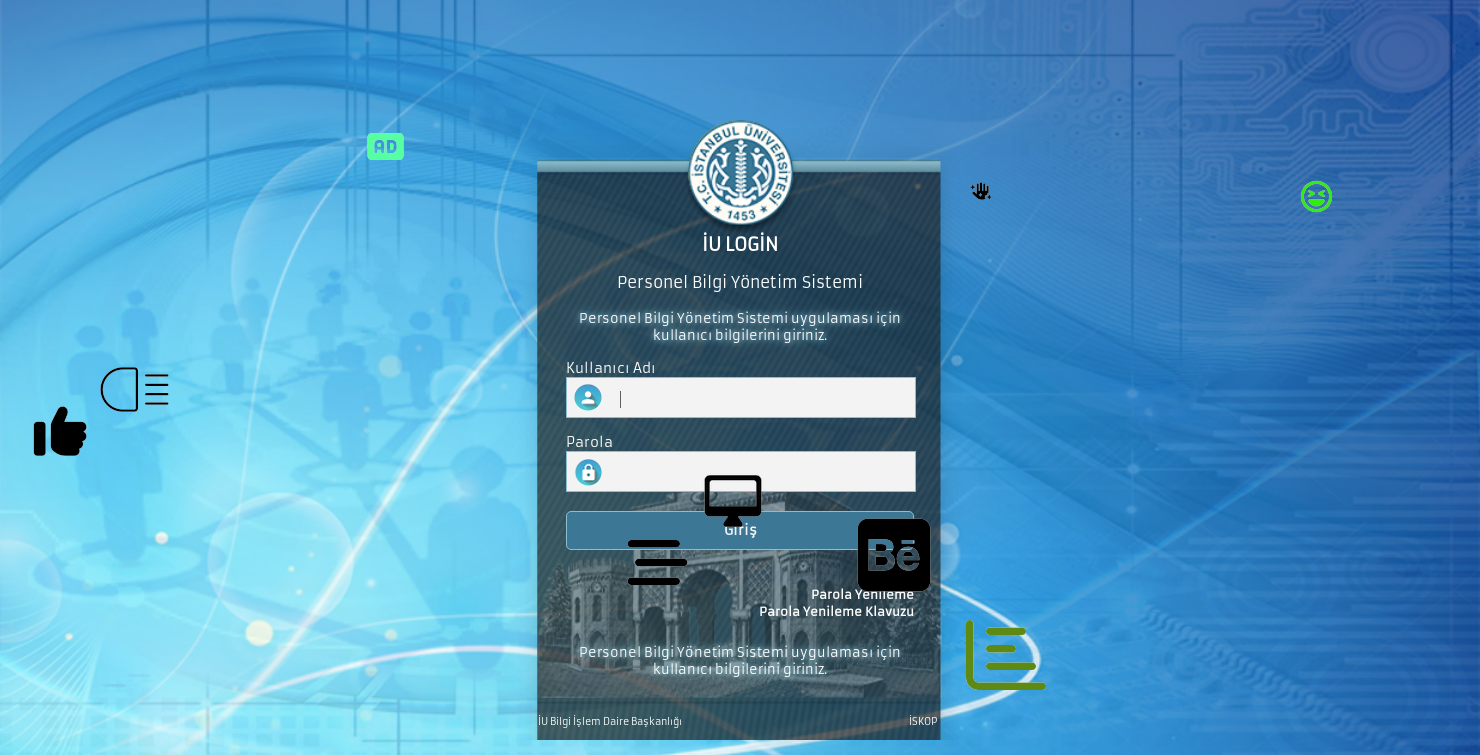 Image resolution: width=1480 pixels, height=755 pixels. I want to click on view analytics or statistics, so click(1006, 655).